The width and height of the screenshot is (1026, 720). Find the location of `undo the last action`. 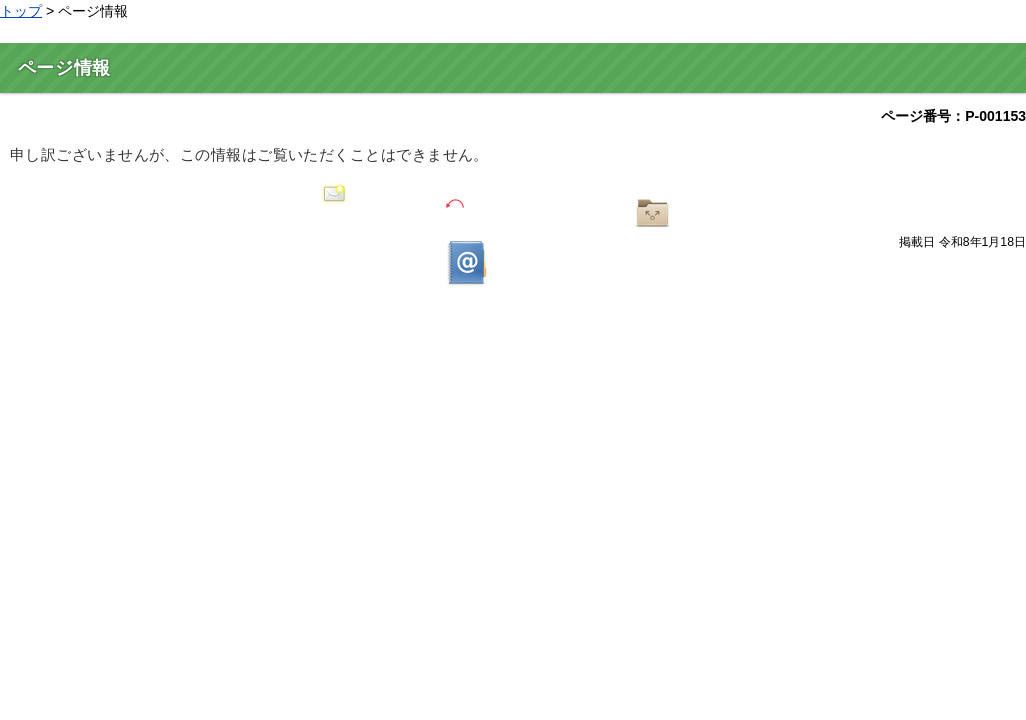

undo the last action is located at coordinates (455, 203).